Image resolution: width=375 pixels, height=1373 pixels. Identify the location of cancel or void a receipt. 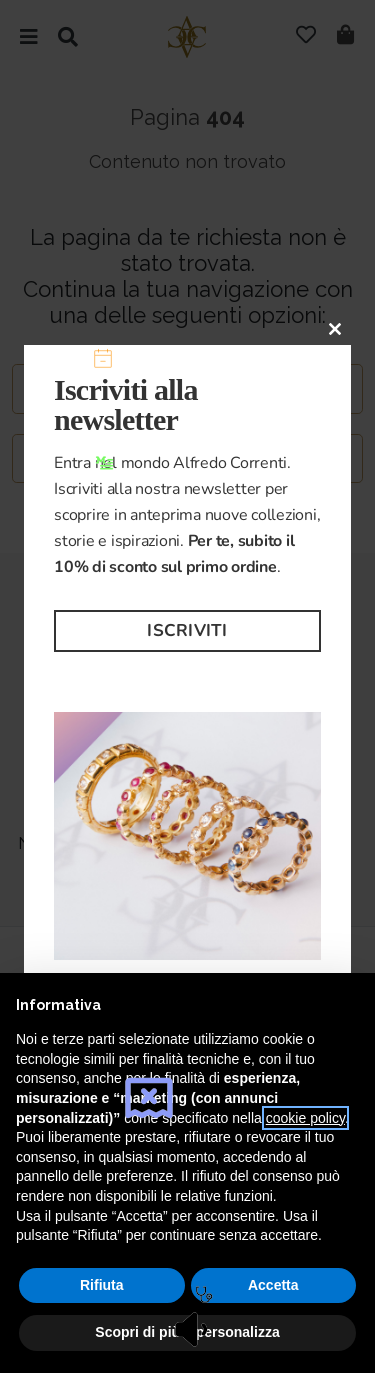
(149, 1098).